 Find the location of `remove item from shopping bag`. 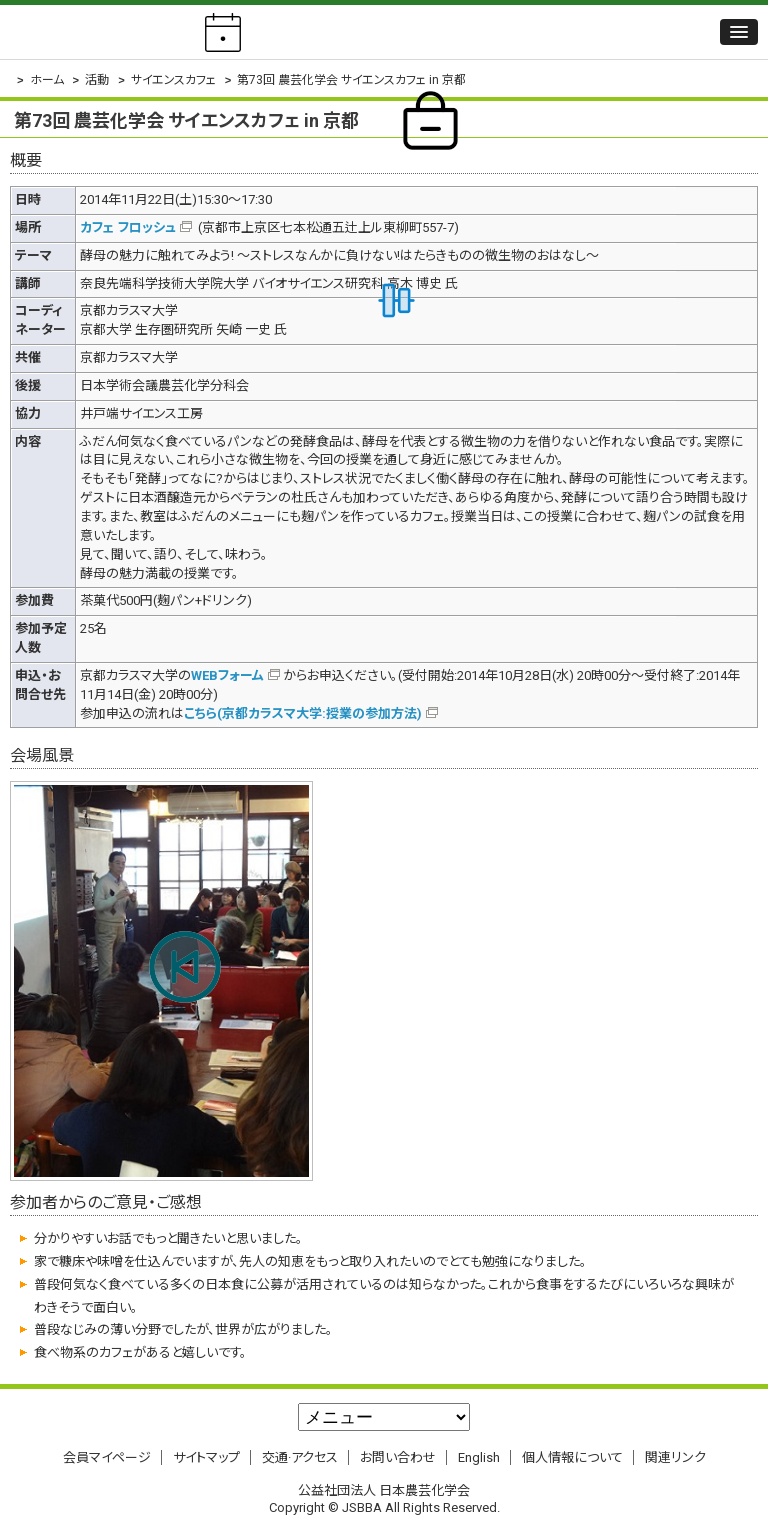

remove item from shopping bag is located at coordinates (430, 120).